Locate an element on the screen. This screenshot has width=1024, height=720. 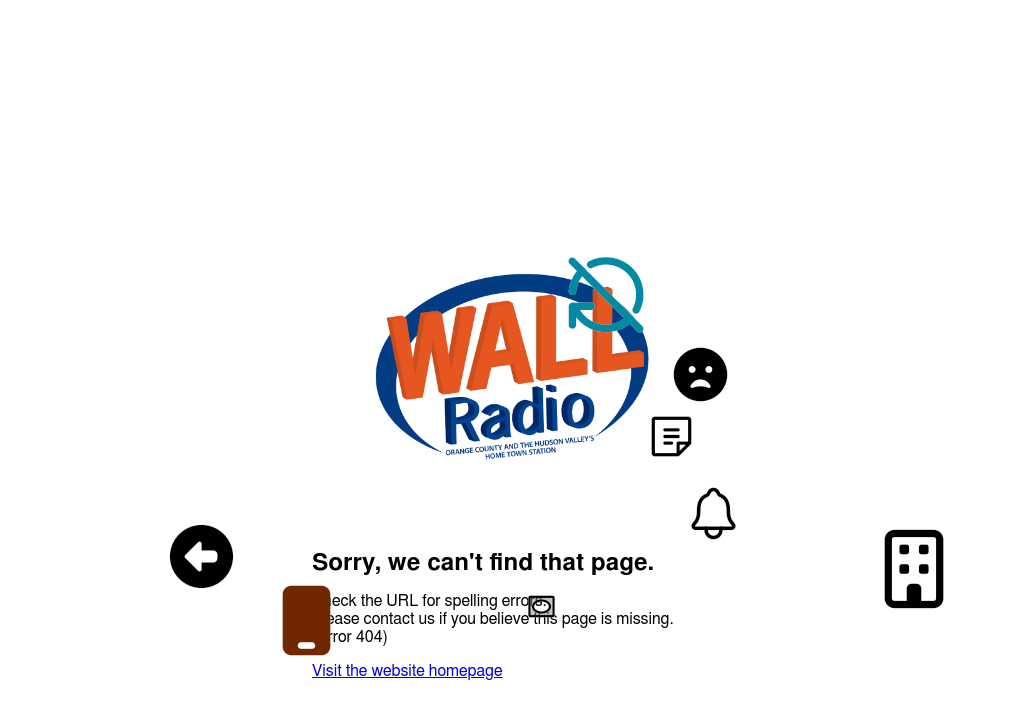
create a new note is located at coordinates (671, 436).